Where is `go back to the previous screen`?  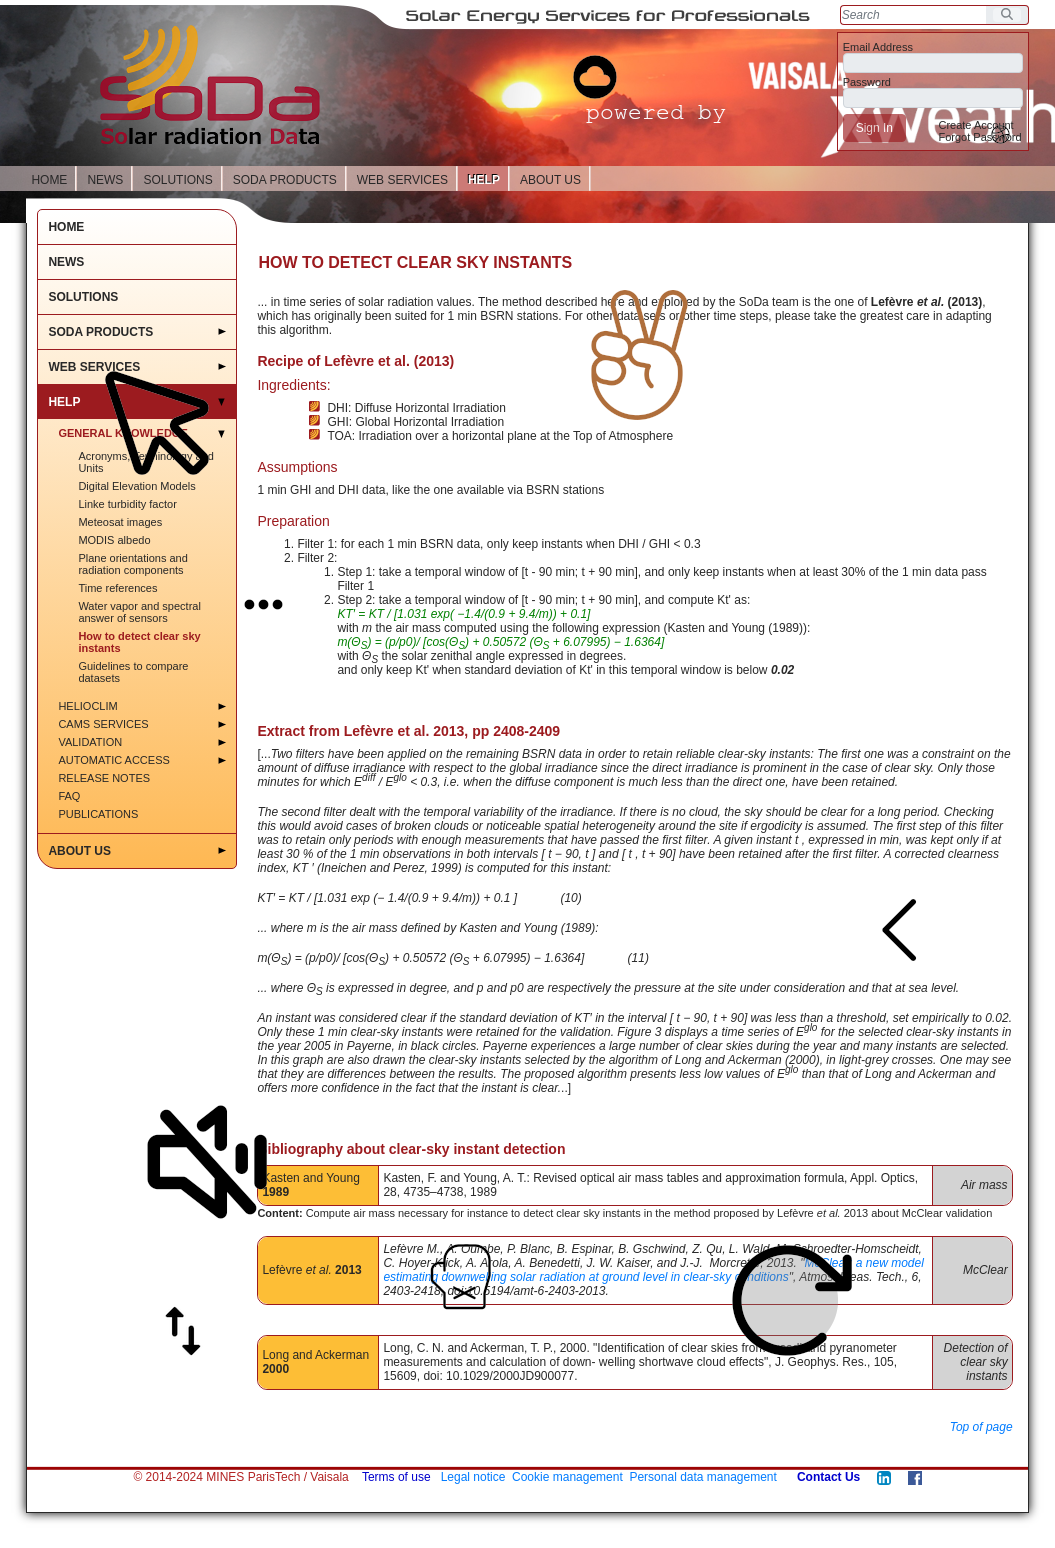 go back to the previous screen is located at coordinates (902, 930).